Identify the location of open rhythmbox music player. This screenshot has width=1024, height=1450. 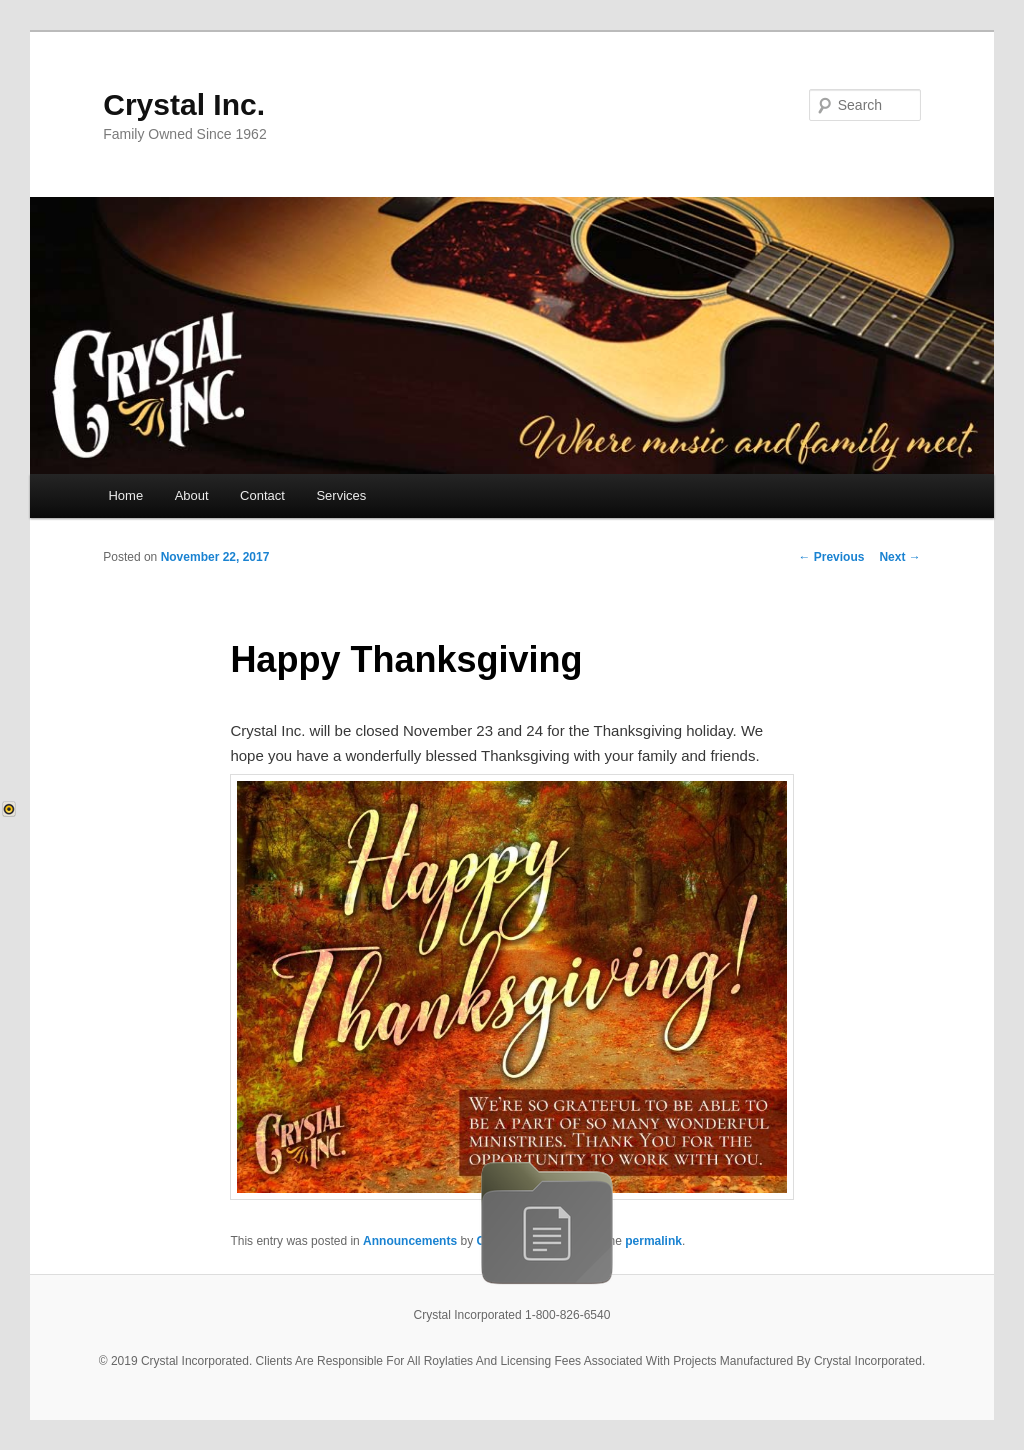
(9, 809).